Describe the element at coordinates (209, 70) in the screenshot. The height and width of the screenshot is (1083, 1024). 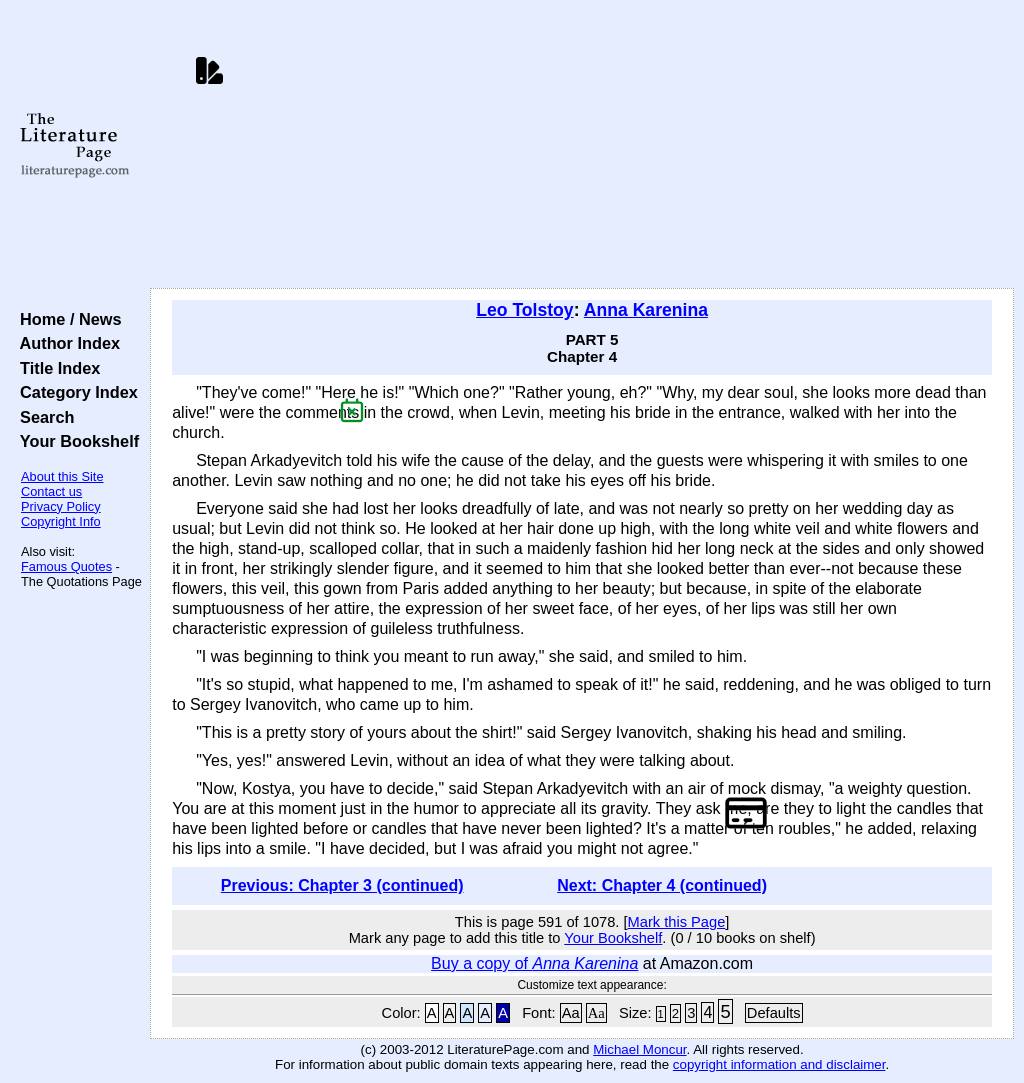
I see `open color picker or palette options` at that location.